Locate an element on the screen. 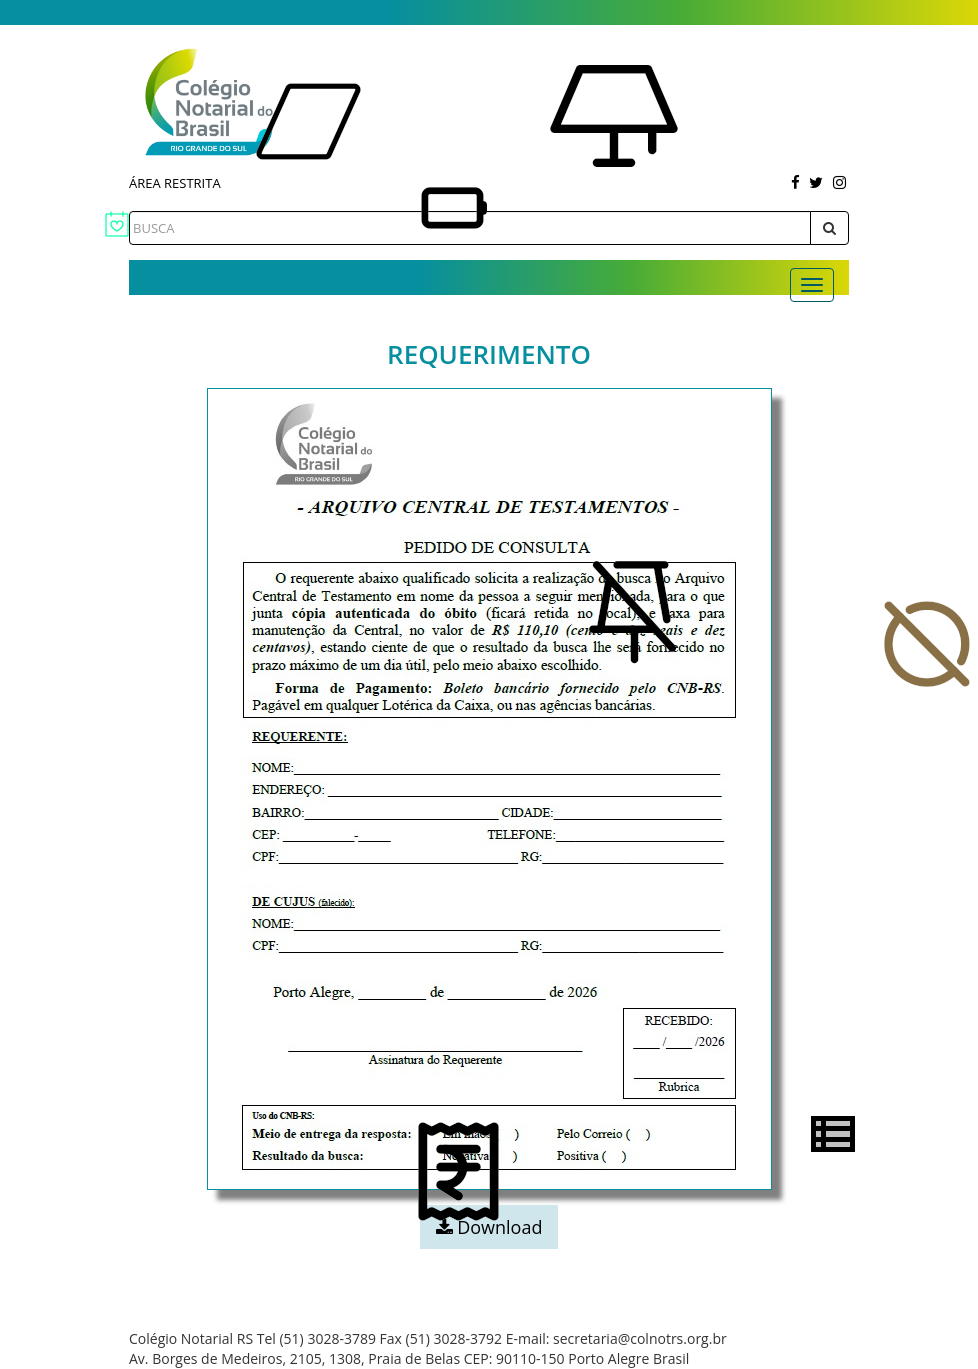 This screenshot has width=978, height=1369. view transaction receipt in indian rupees is located at coordinates (458, 1171).